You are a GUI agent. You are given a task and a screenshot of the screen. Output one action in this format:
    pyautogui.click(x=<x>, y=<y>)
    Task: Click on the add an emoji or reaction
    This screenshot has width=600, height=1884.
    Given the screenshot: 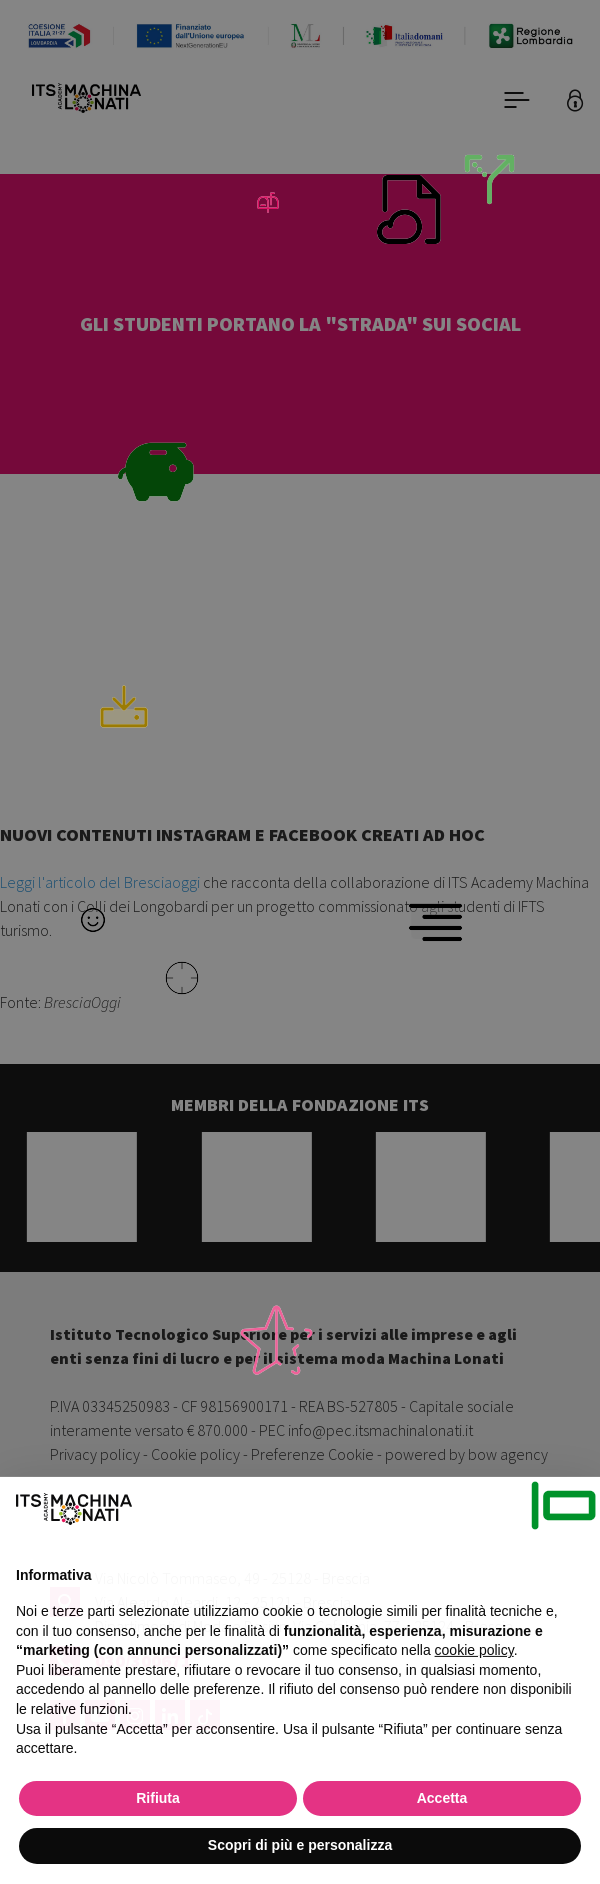 What is the action you would take?
    pyautogui.click(x=93, y=920)
    